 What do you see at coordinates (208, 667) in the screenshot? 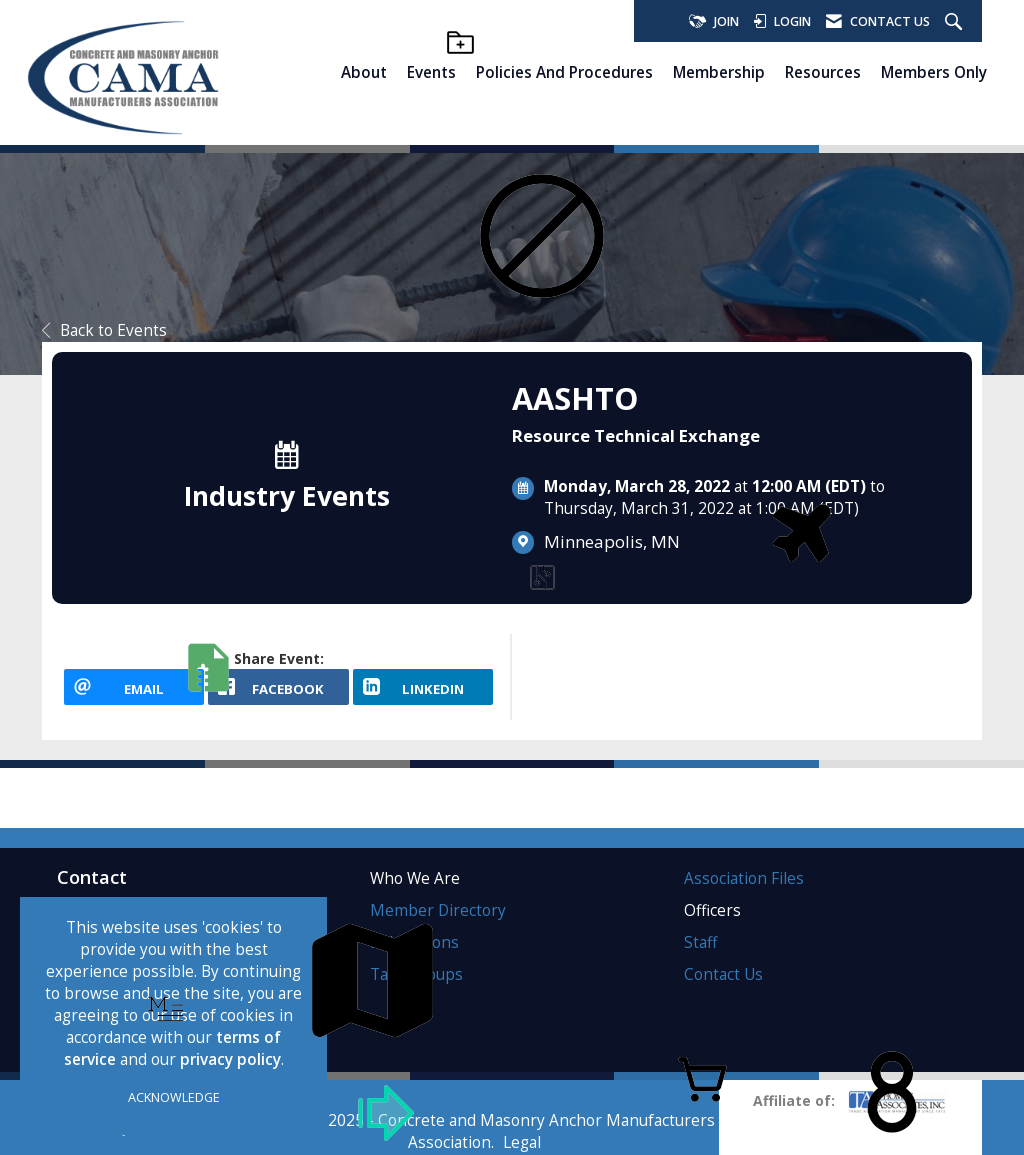
I see `access compressed or archived files` at bounding box center [208, 667].